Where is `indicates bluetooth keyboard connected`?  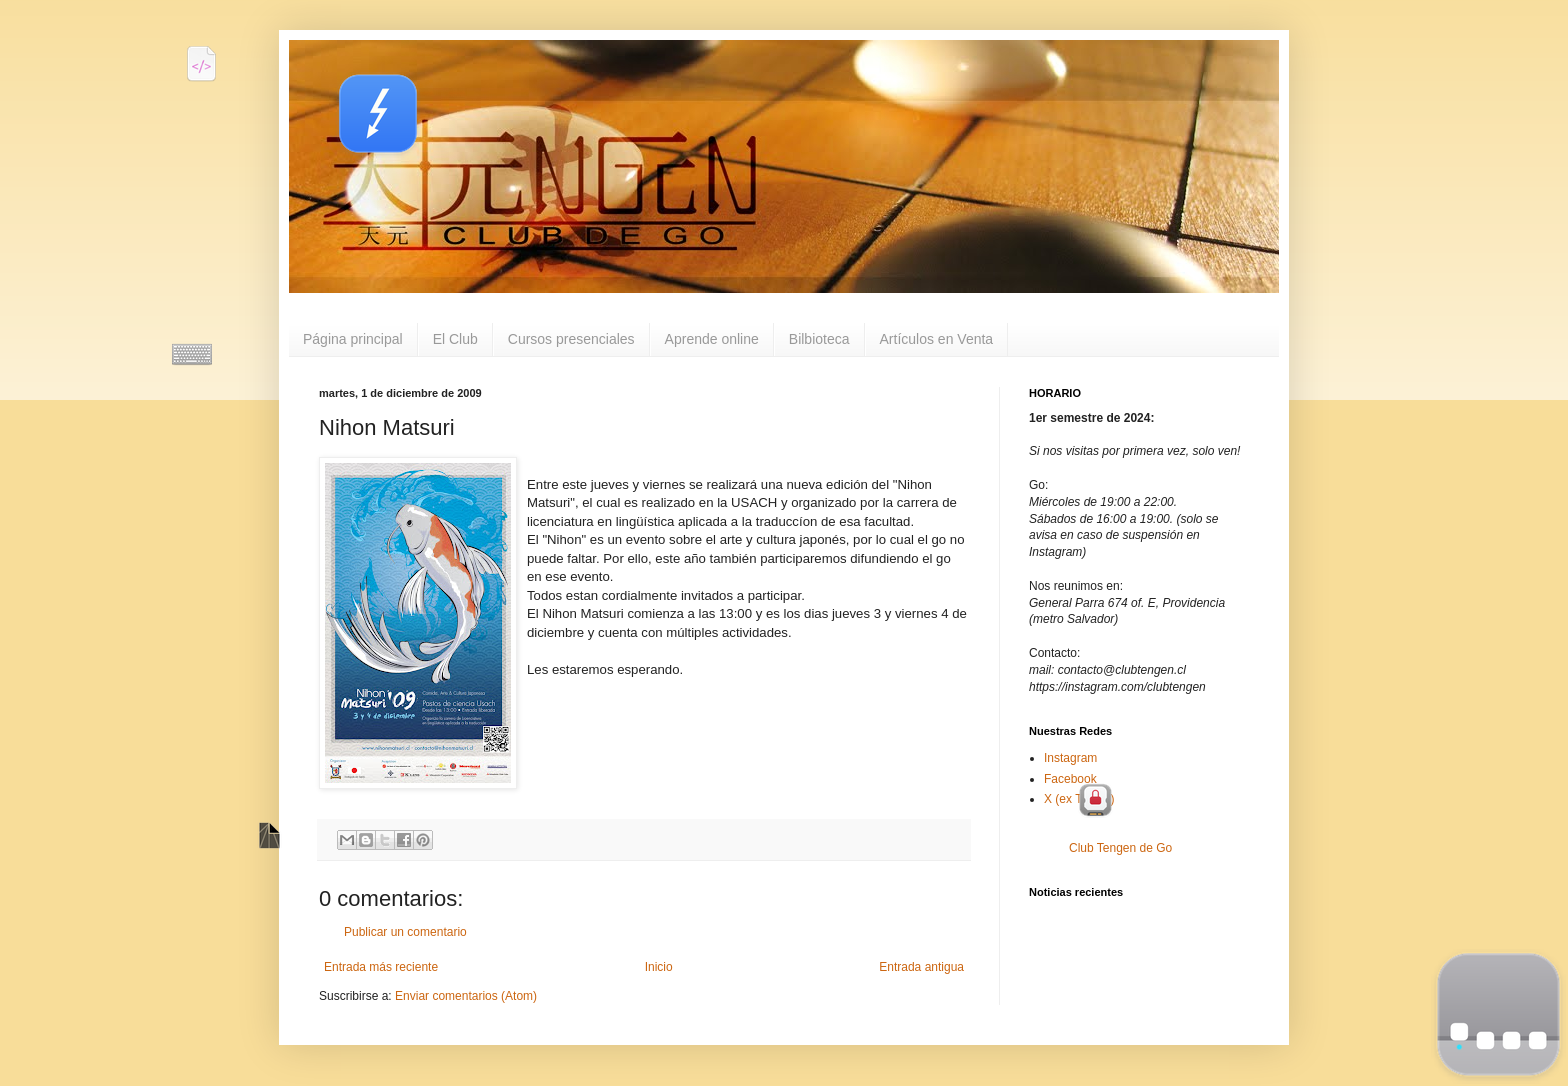 indicates bluetooth keyboard connected is located at coordinates (192, 354).